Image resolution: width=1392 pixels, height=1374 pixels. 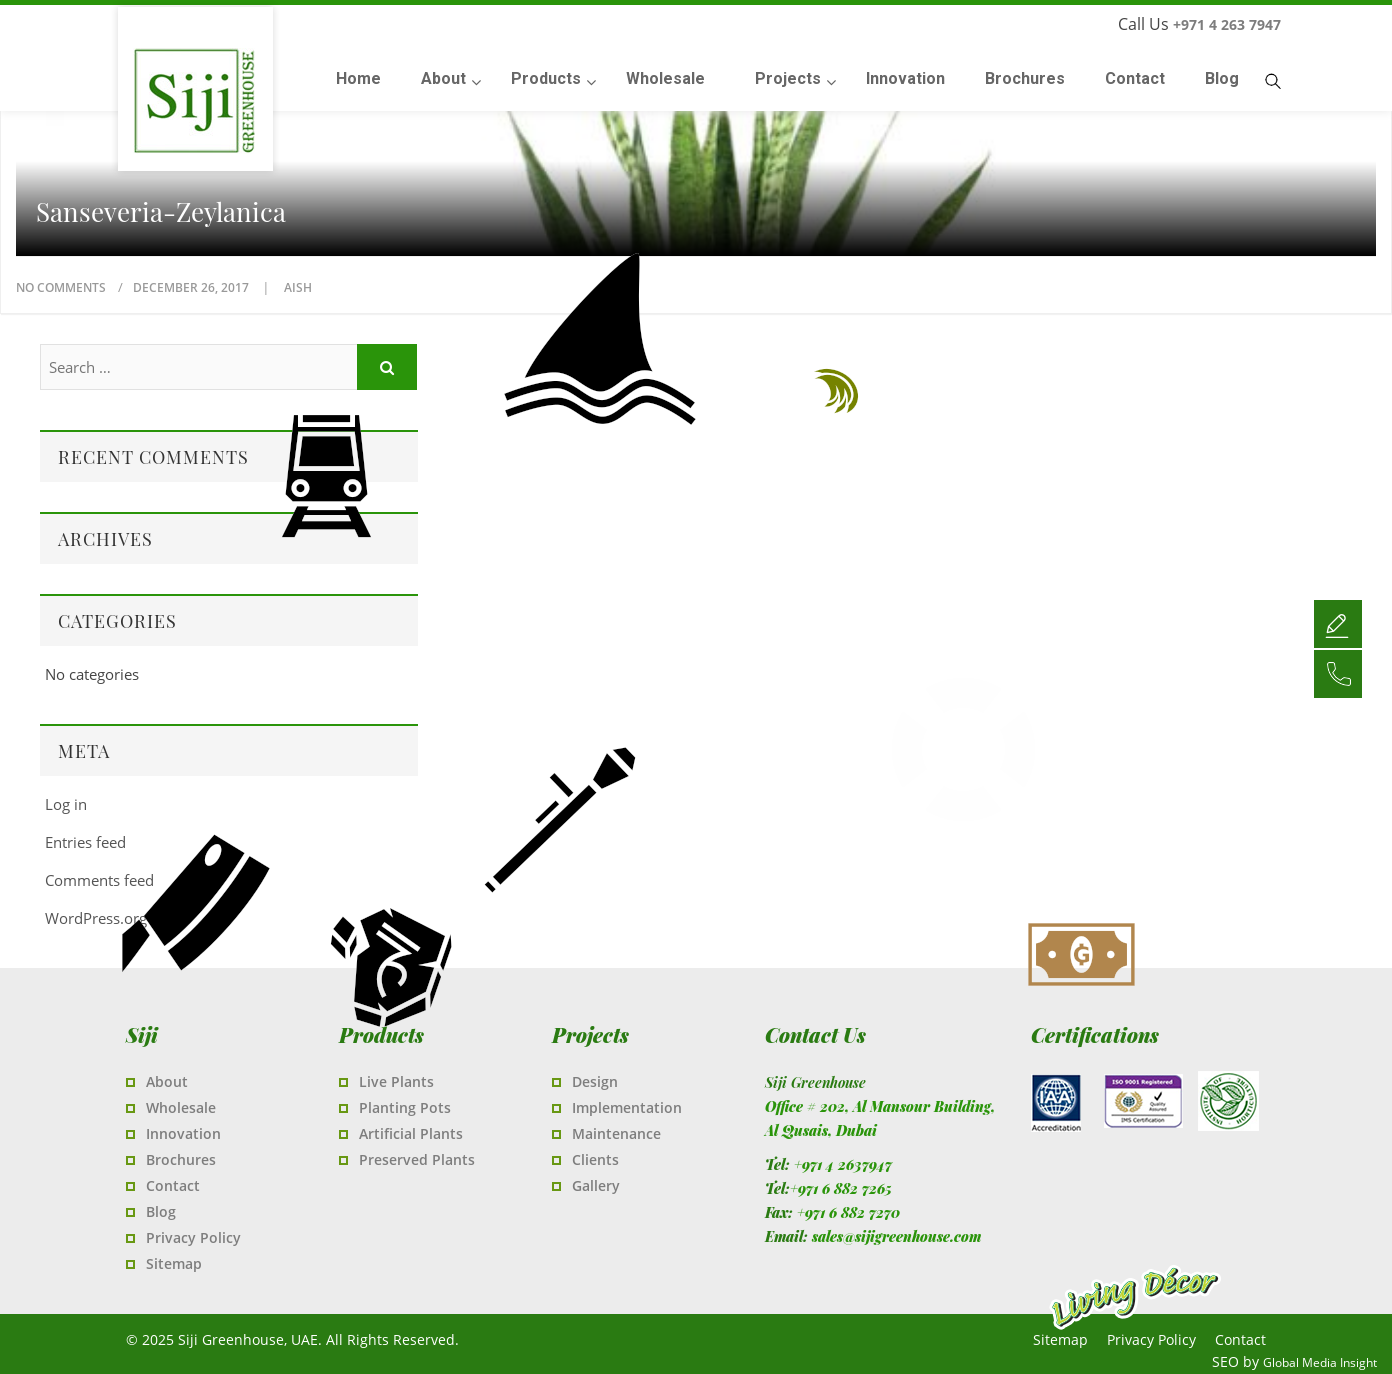 I want to click on select the meat cleaver weapon or tool, so click(x=196, y=907).